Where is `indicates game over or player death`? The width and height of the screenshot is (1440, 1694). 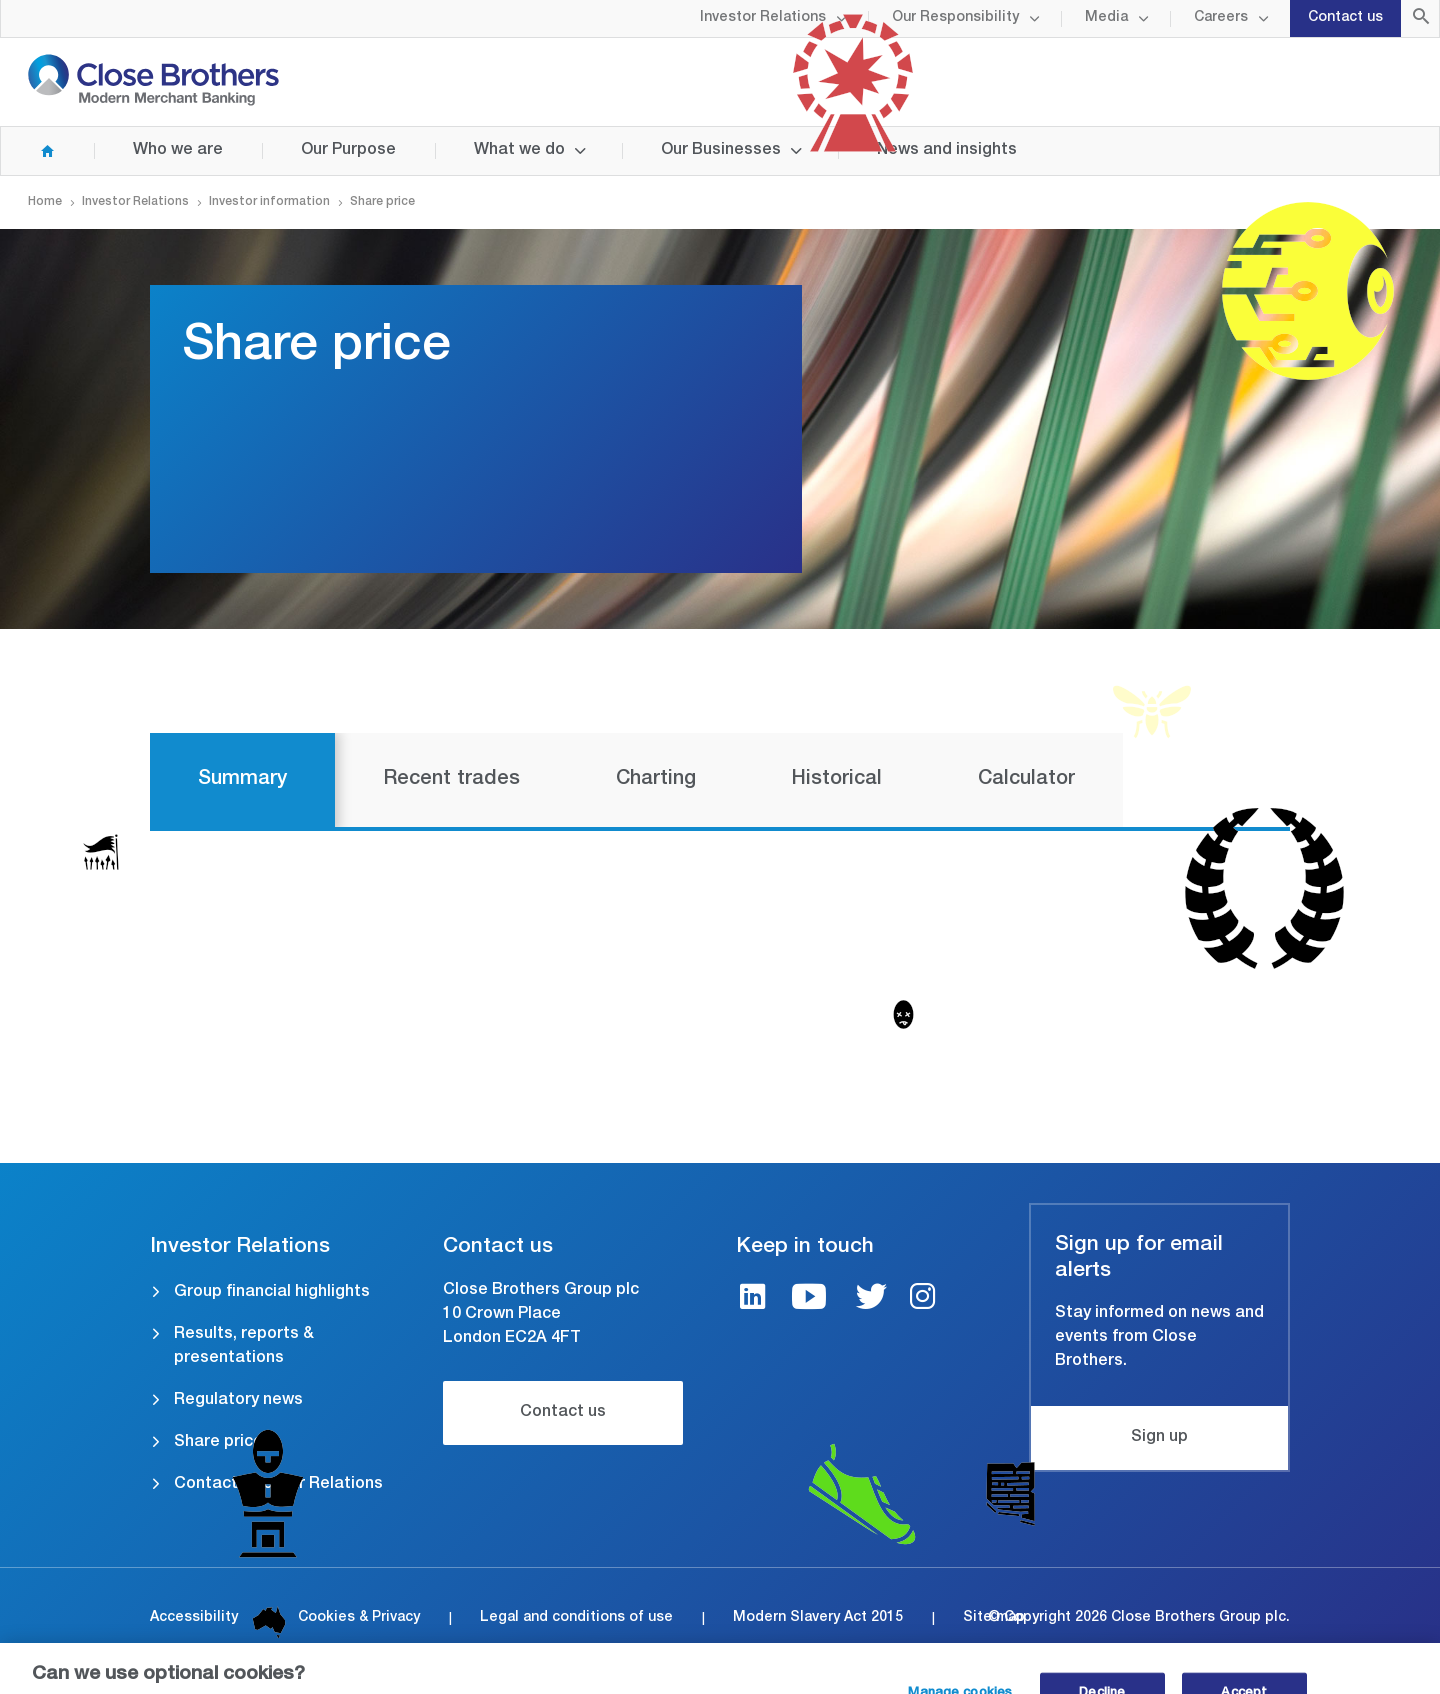 indicates game over or player death is located at coordinates (903, 1014).